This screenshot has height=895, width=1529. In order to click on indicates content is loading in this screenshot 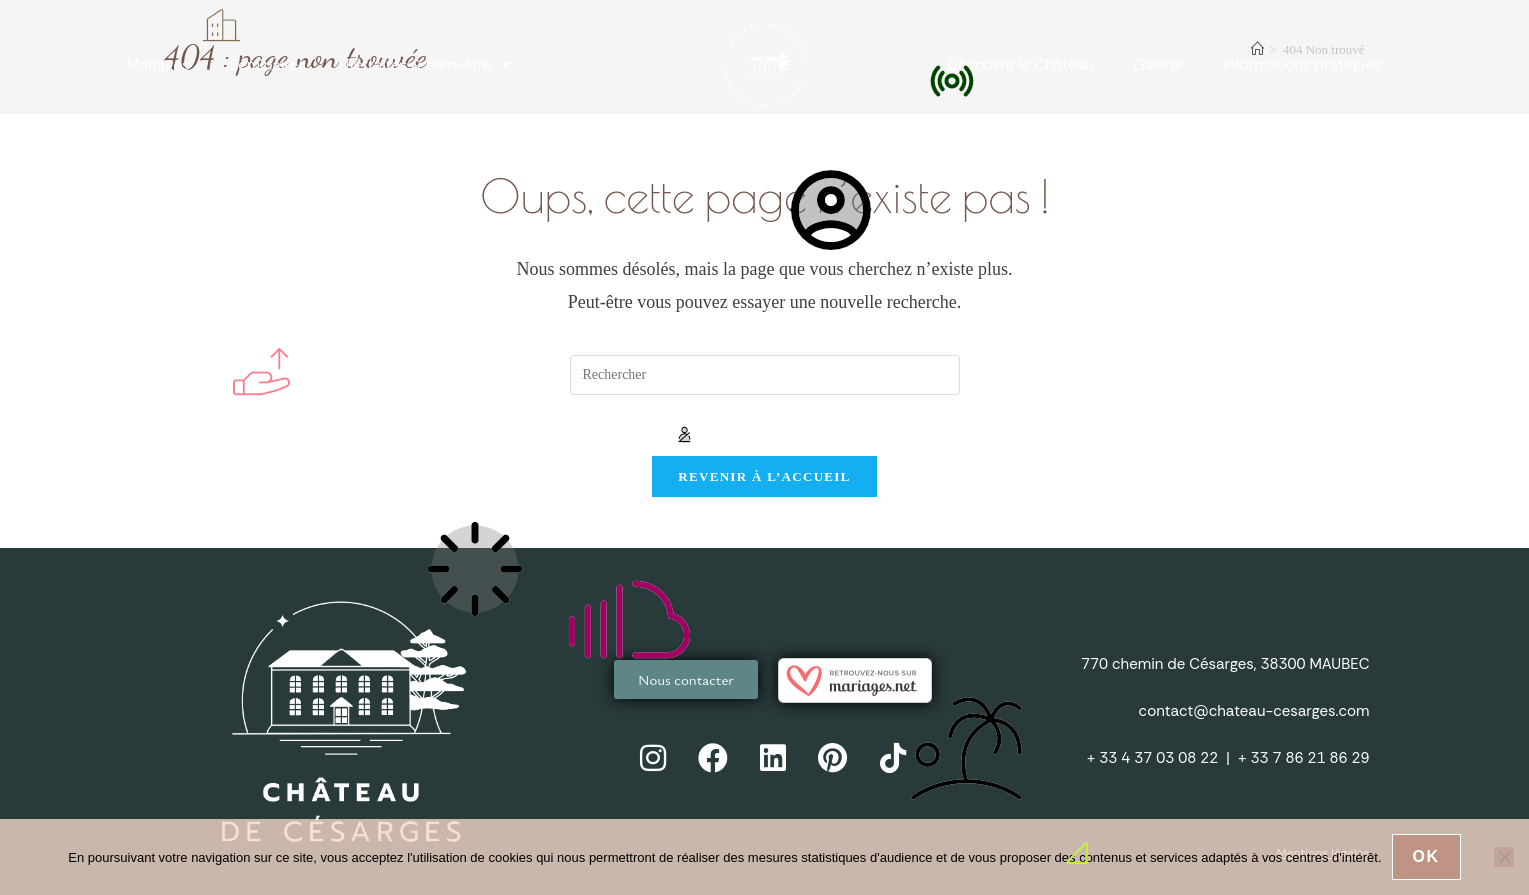, I will do `click(475, 569)`.